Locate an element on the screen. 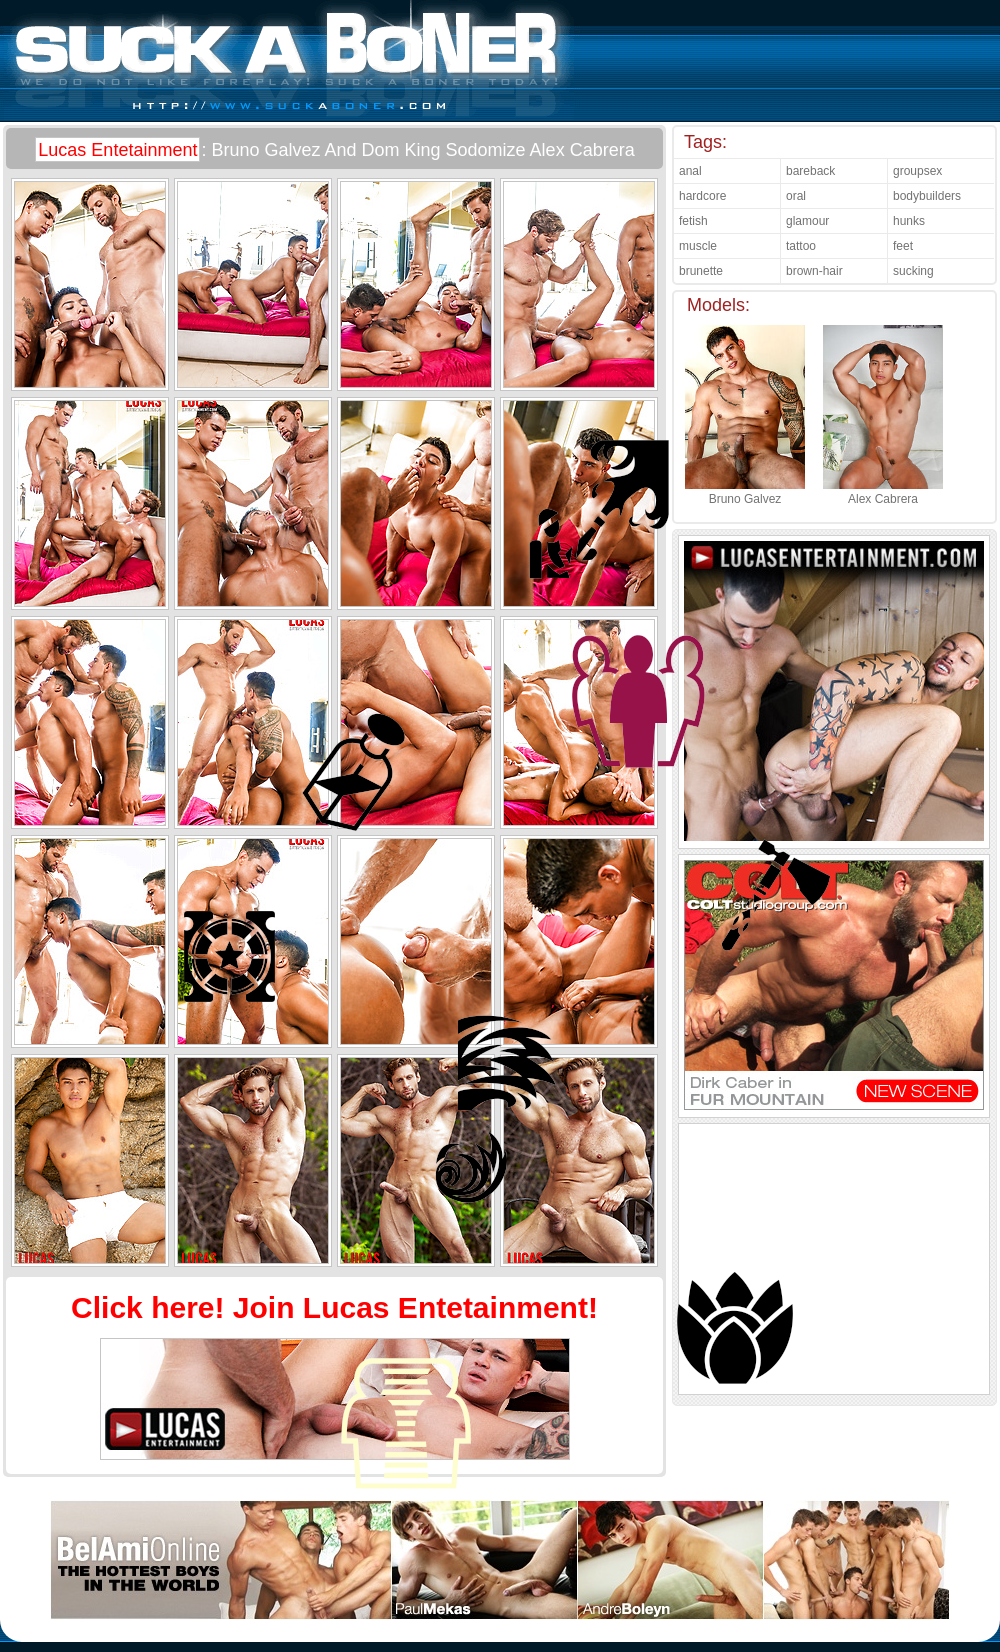  select flamethrower unit or weapon class is located at coordinates (599, 509).